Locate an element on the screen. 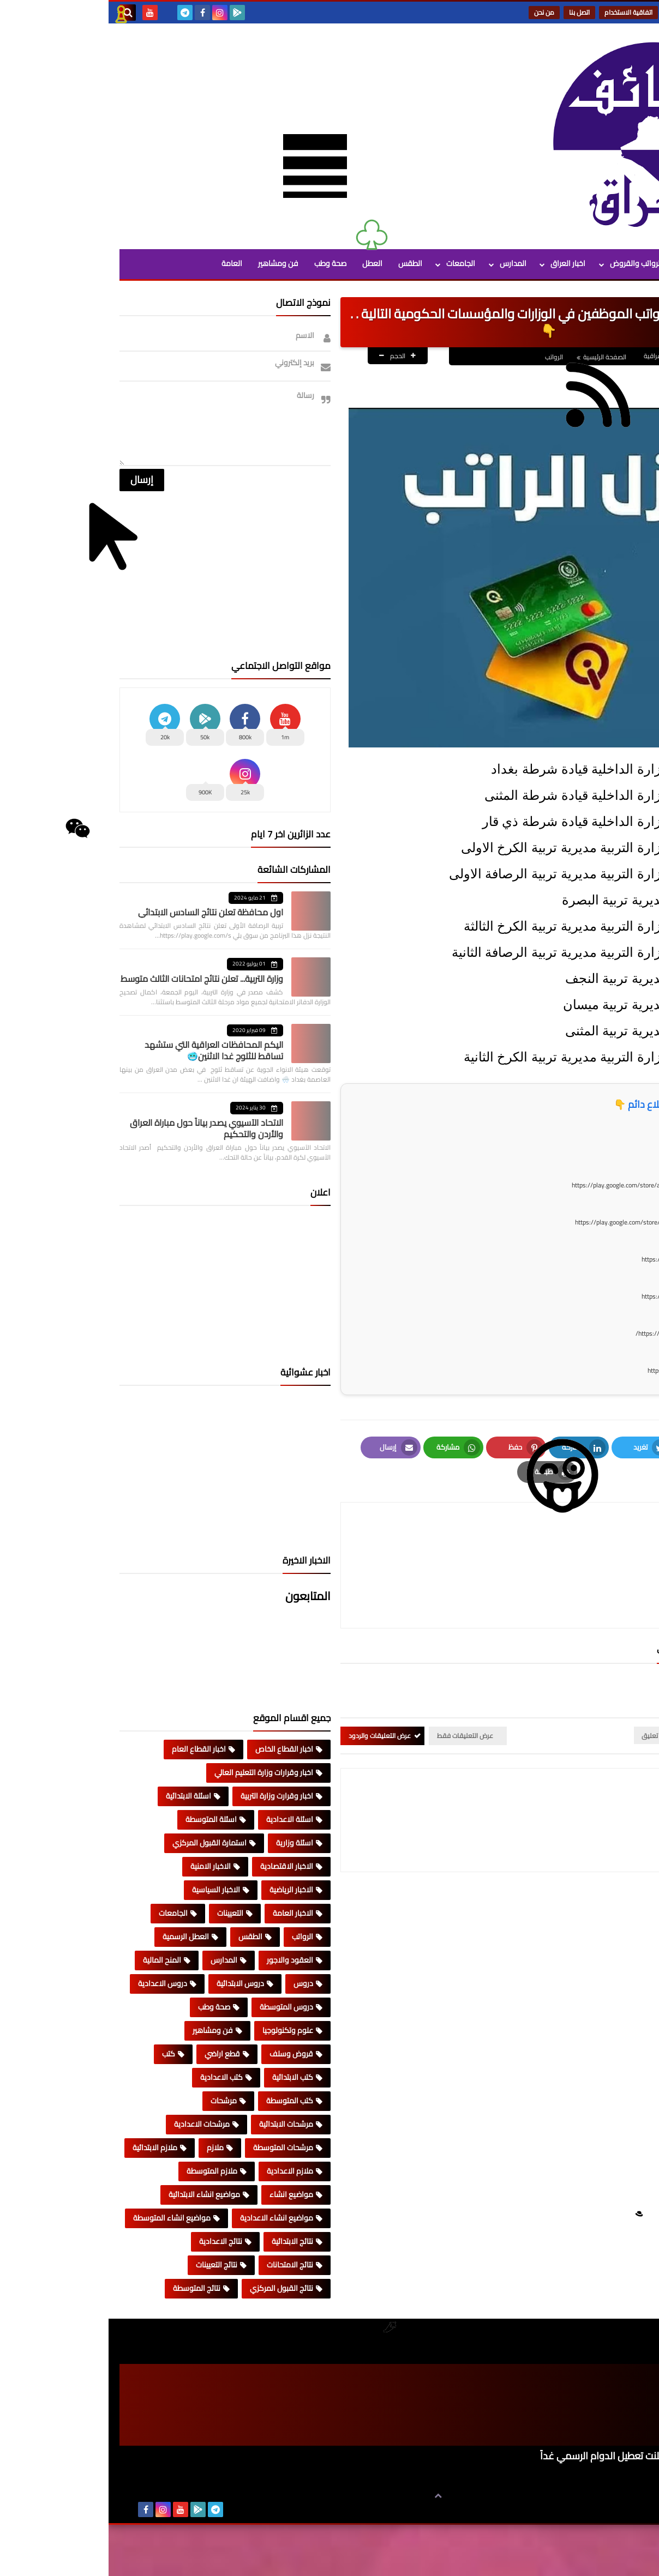  indicates clubs suit in a card game is located at coordinates (372, 235).